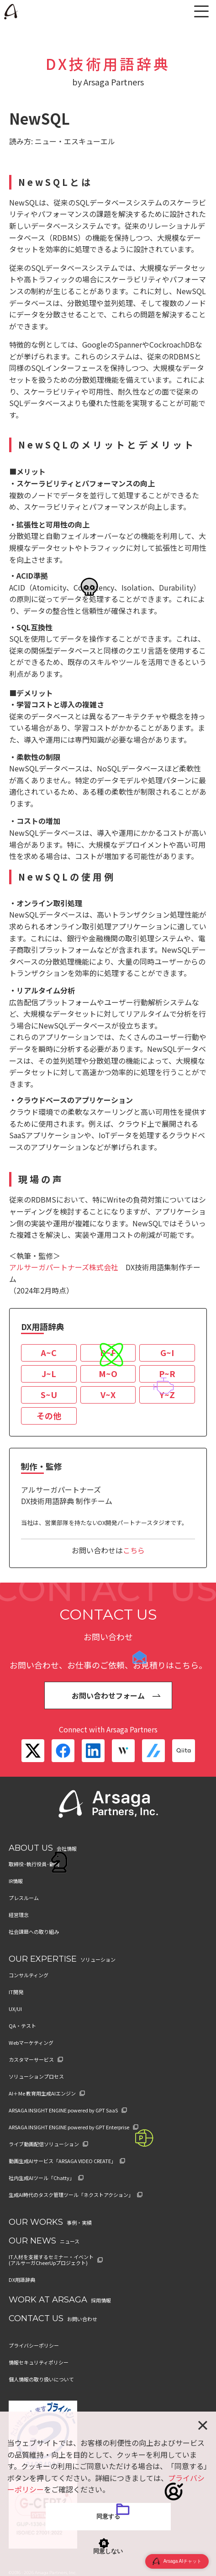 This screenshot has width=216, height=2576. What do you see at coordinates (163, 1386) in the screenshot?
I see `view engine status or diagnostics` at bounding box center [163, 1386].